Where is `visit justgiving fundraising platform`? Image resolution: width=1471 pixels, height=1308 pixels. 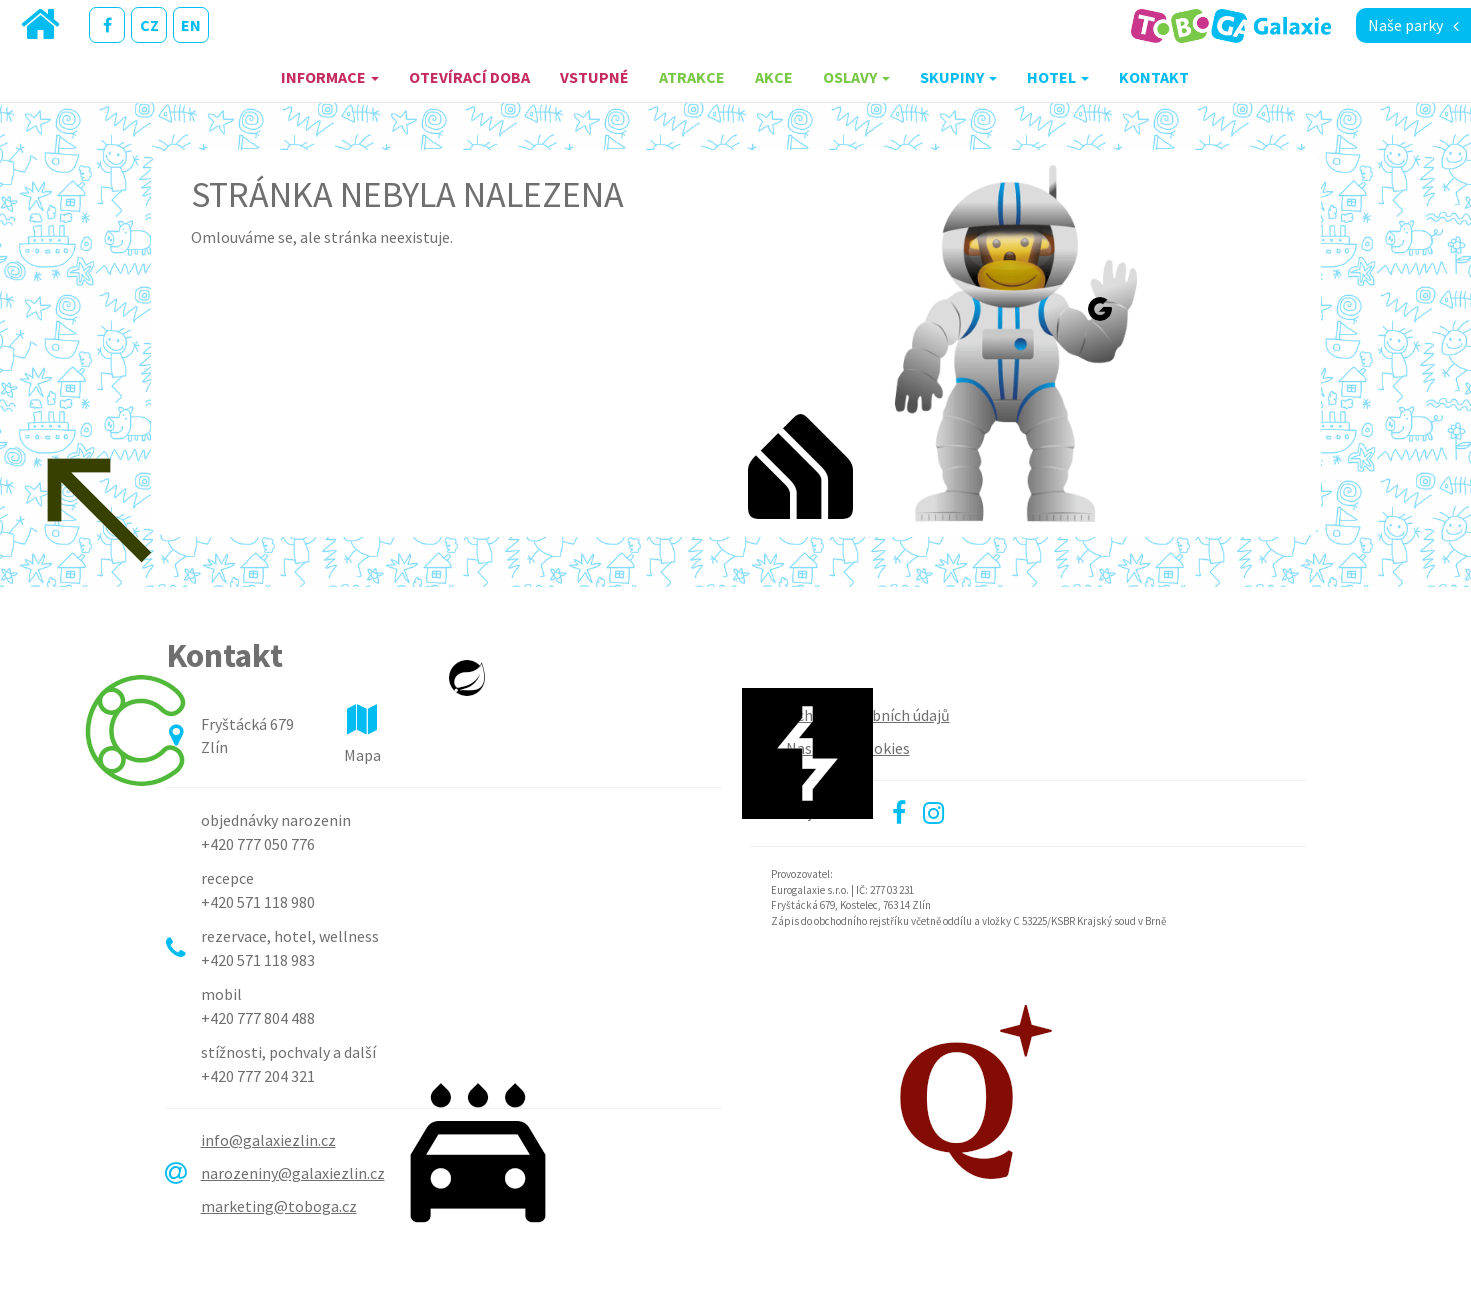 visit justgiving fundraising platform is located at coordinates (1100, 309).